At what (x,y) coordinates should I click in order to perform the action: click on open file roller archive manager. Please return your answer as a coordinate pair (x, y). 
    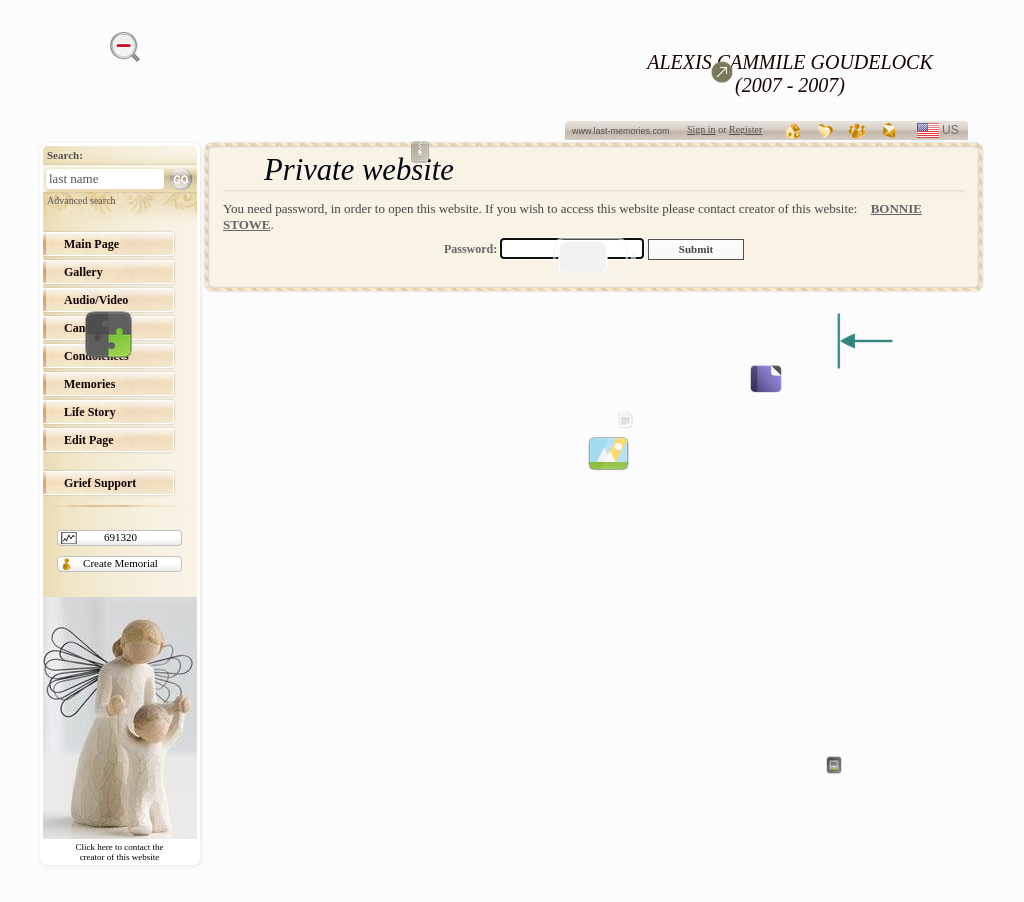
    Looking at the image, I should click on (420, 152).